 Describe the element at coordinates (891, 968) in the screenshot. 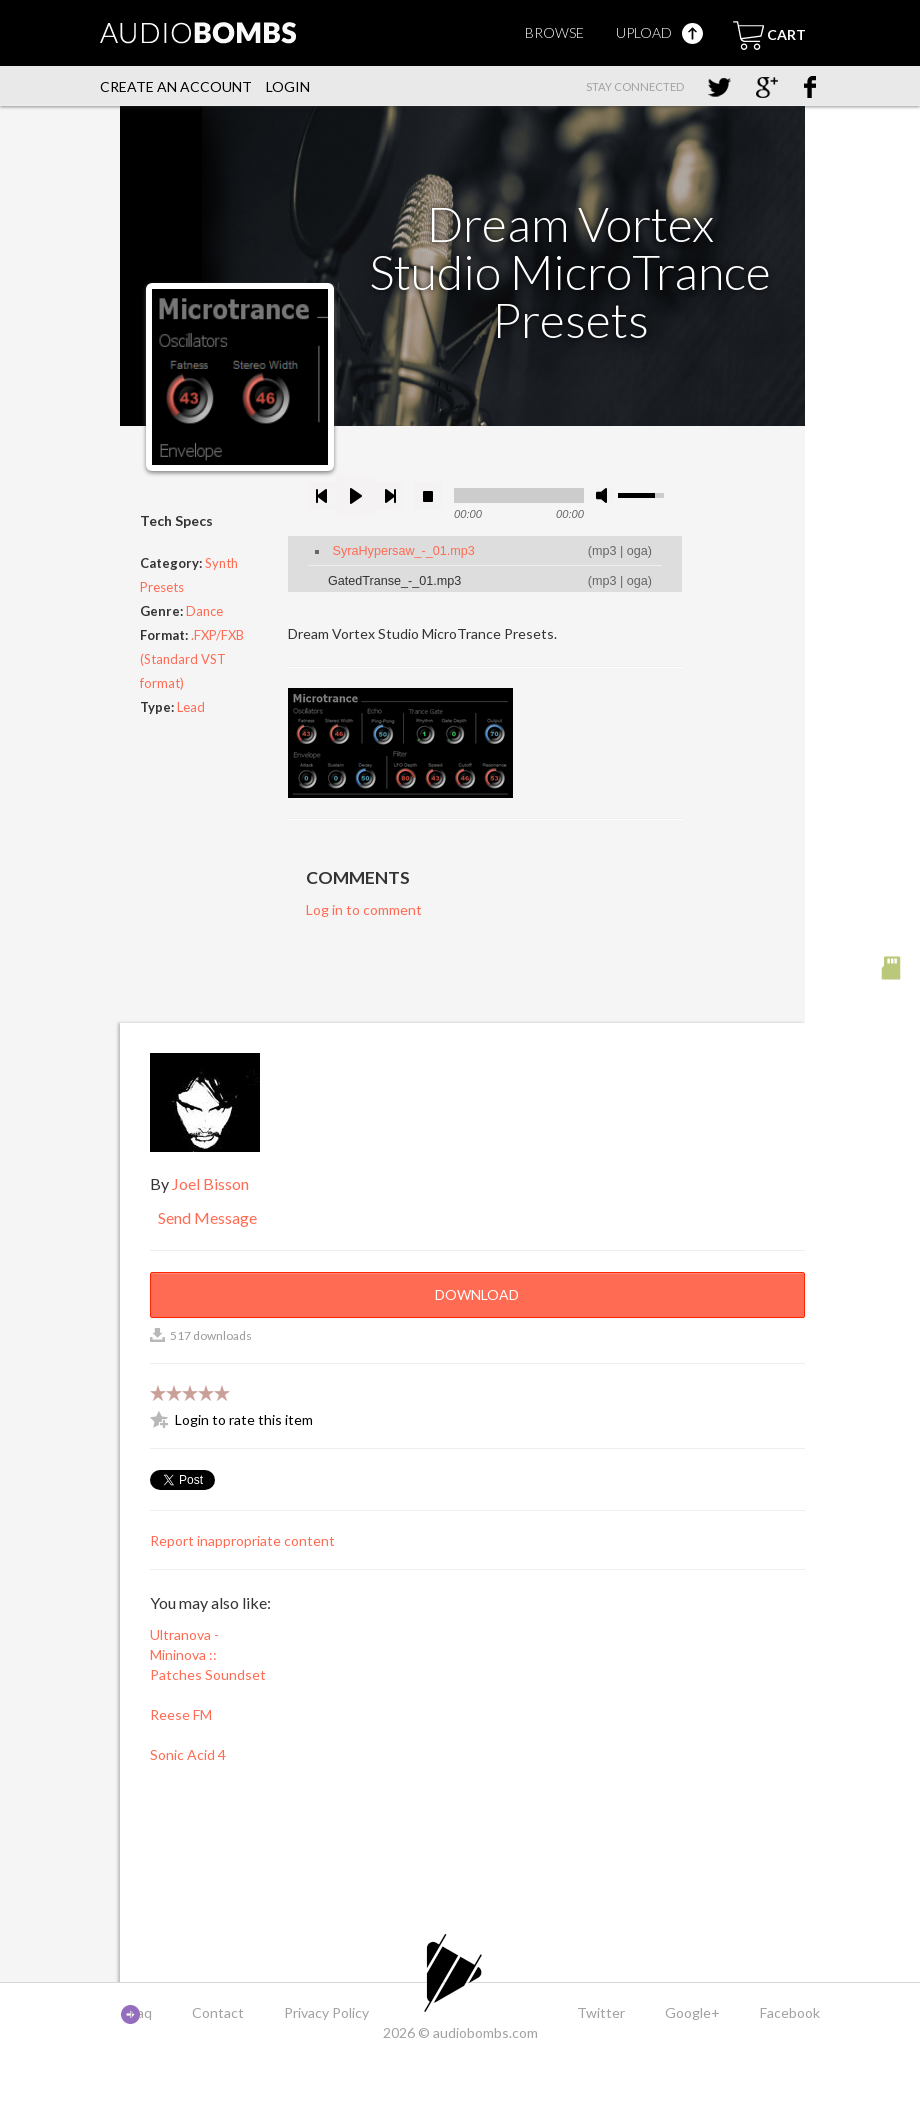

I see `access external storage settings` at that location.